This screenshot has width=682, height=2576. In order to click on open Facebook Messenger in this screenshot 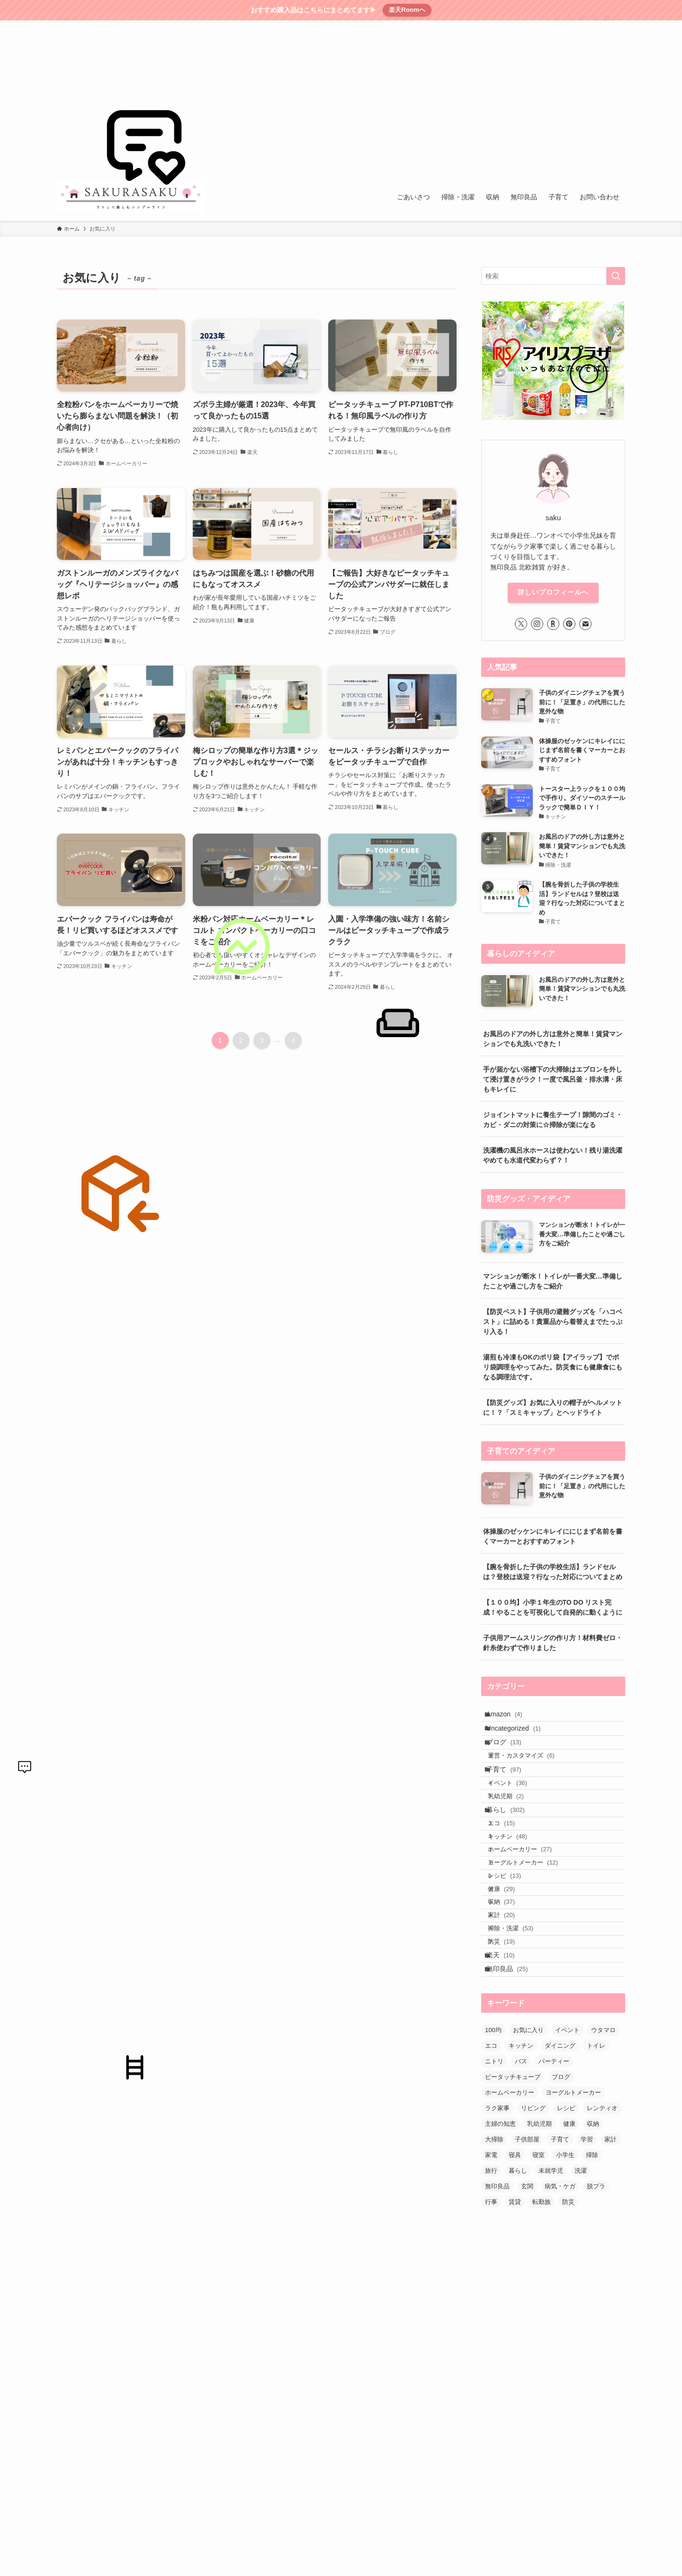, I will do `click(242, 946)`.